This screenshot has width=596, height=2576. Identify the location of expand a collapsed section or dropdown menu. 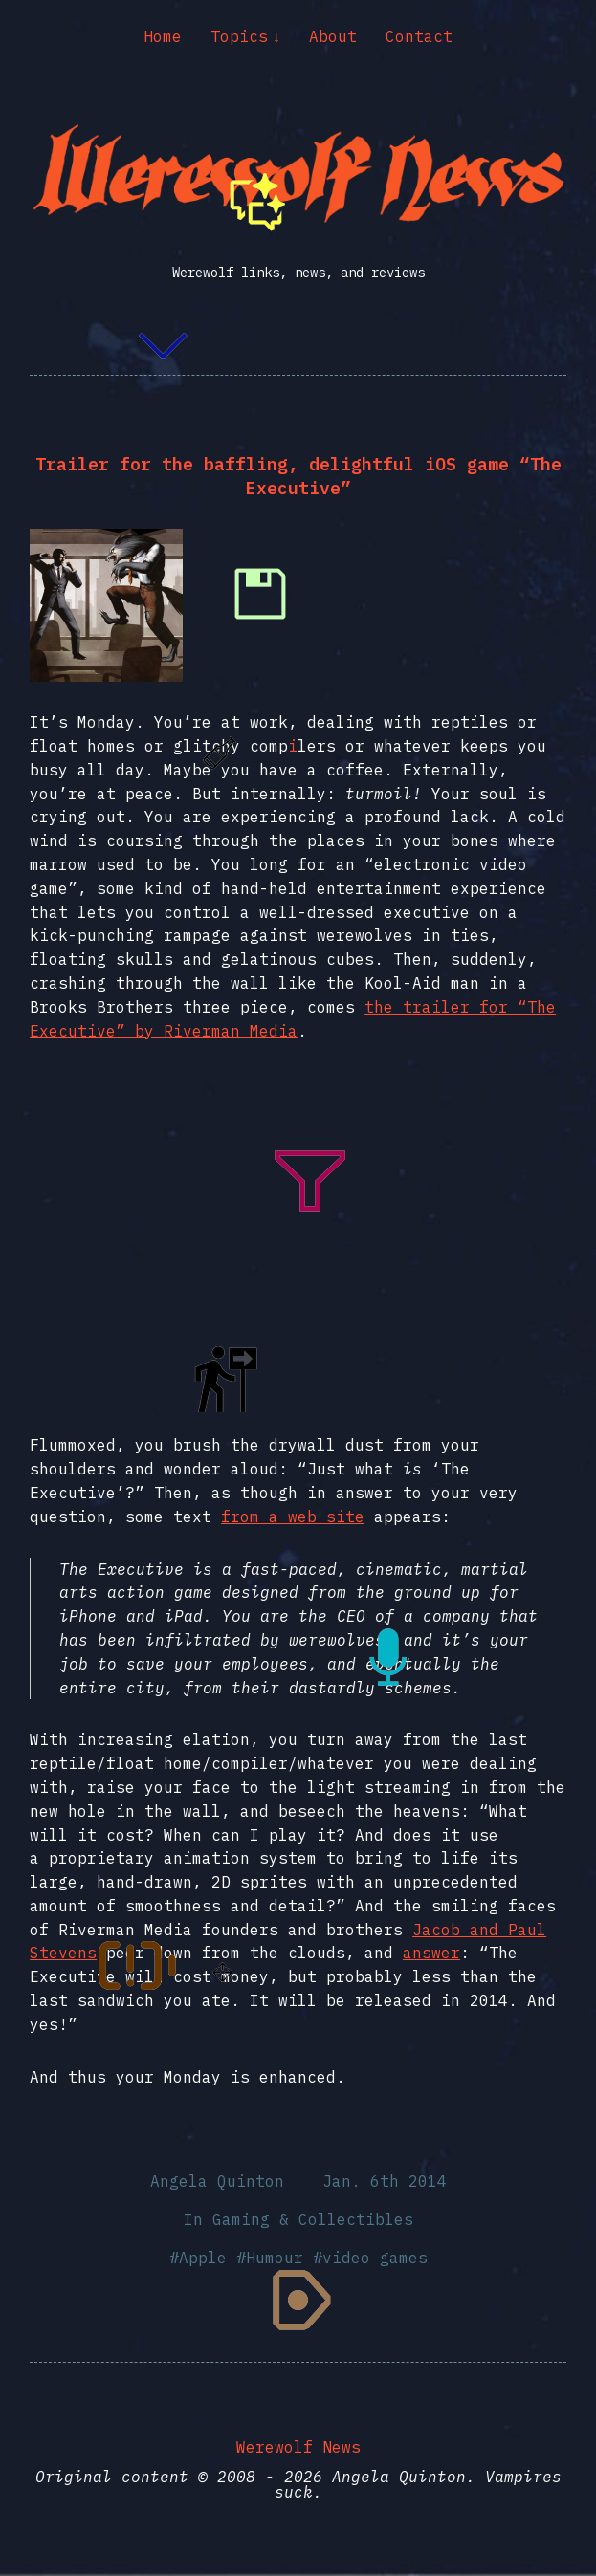
(163, 343).